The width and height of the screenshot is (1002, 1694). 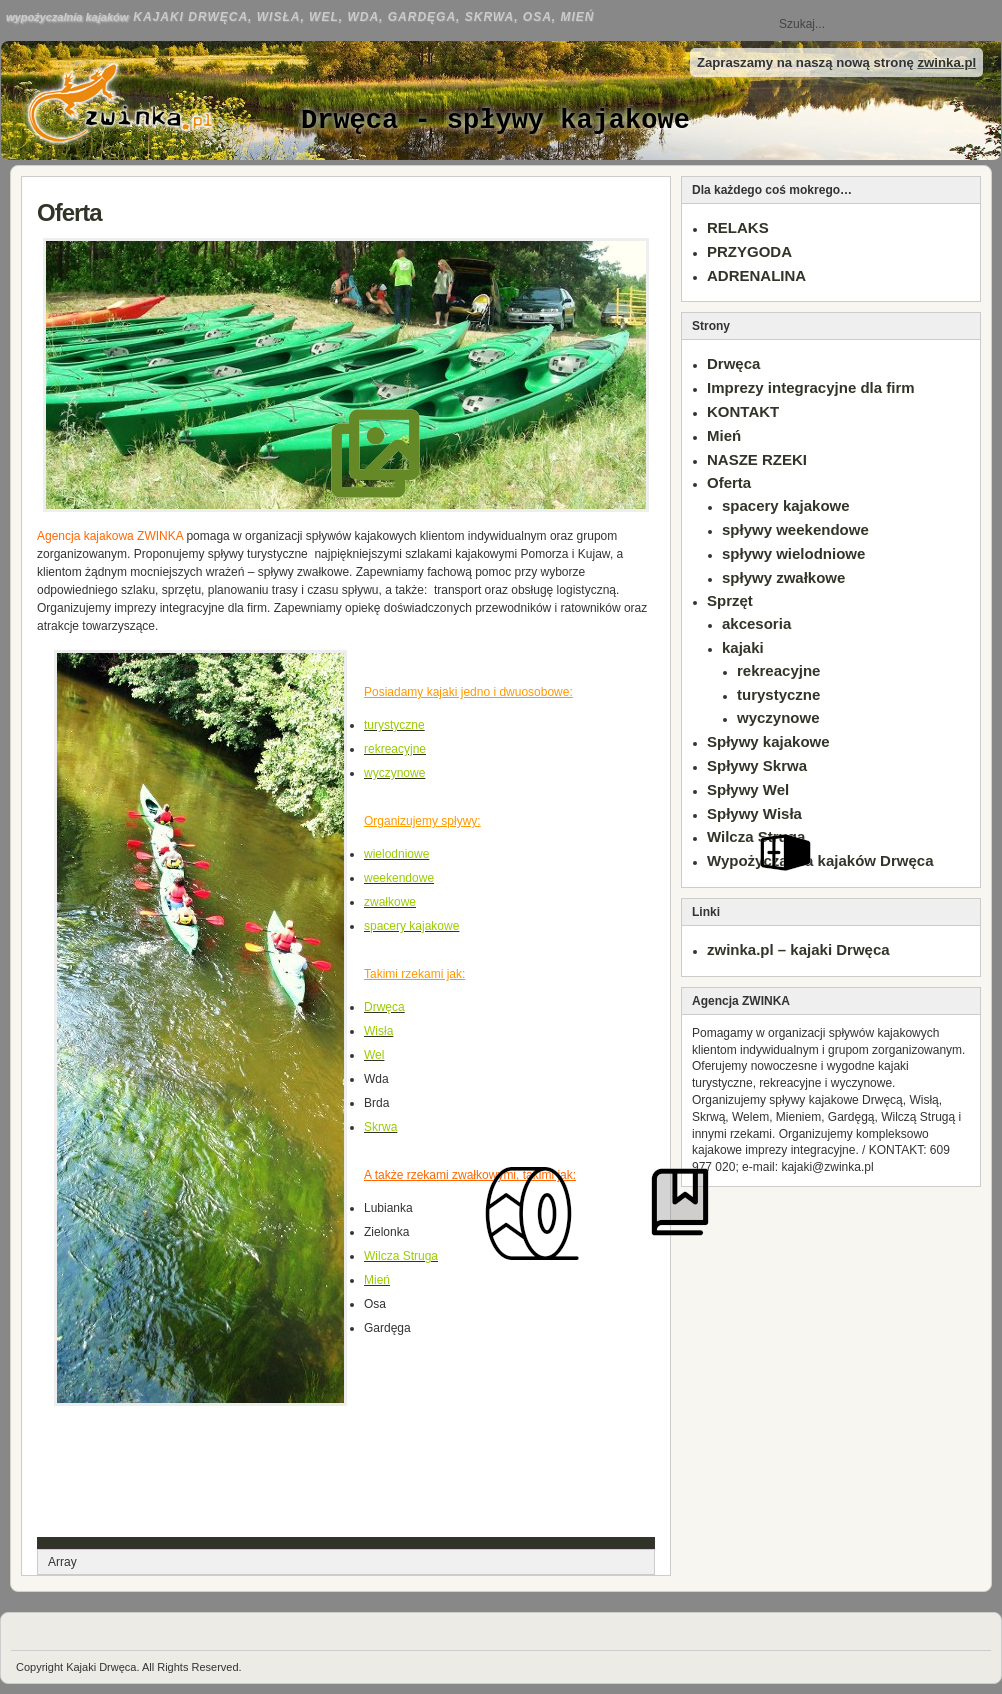 I want to click on view photo gallery, so click(x=375, y=453).